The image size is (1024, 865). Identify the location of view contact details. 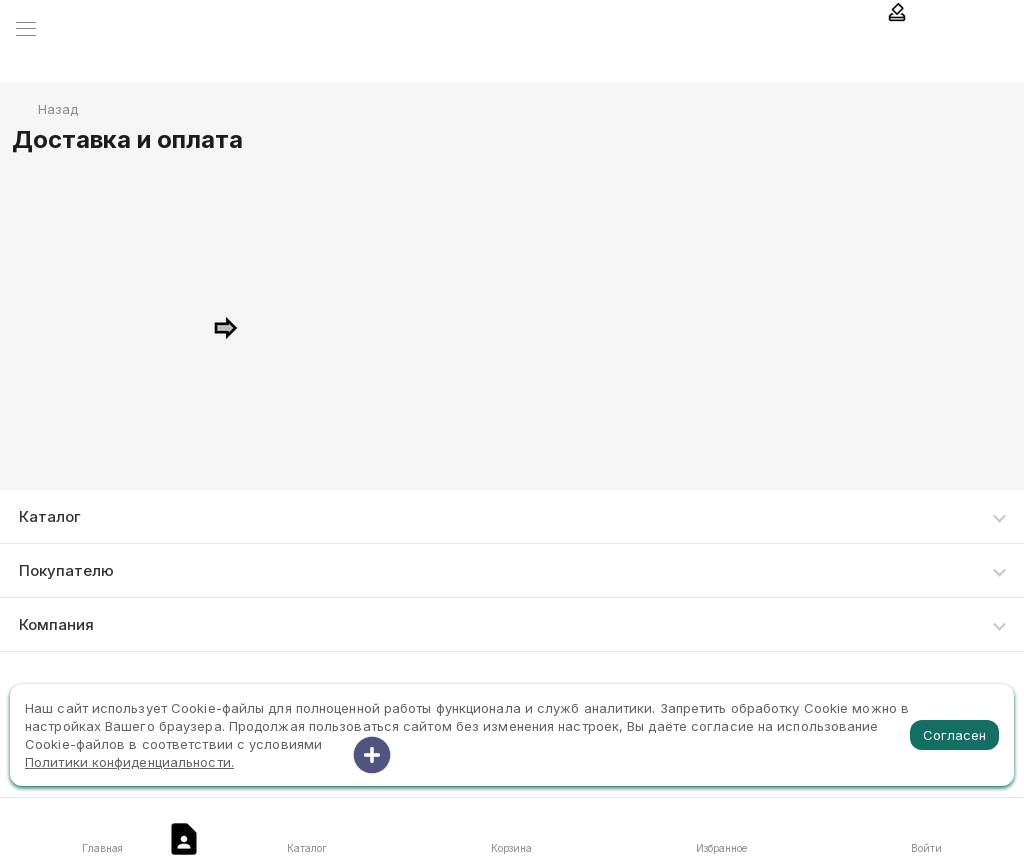
(184, 839).